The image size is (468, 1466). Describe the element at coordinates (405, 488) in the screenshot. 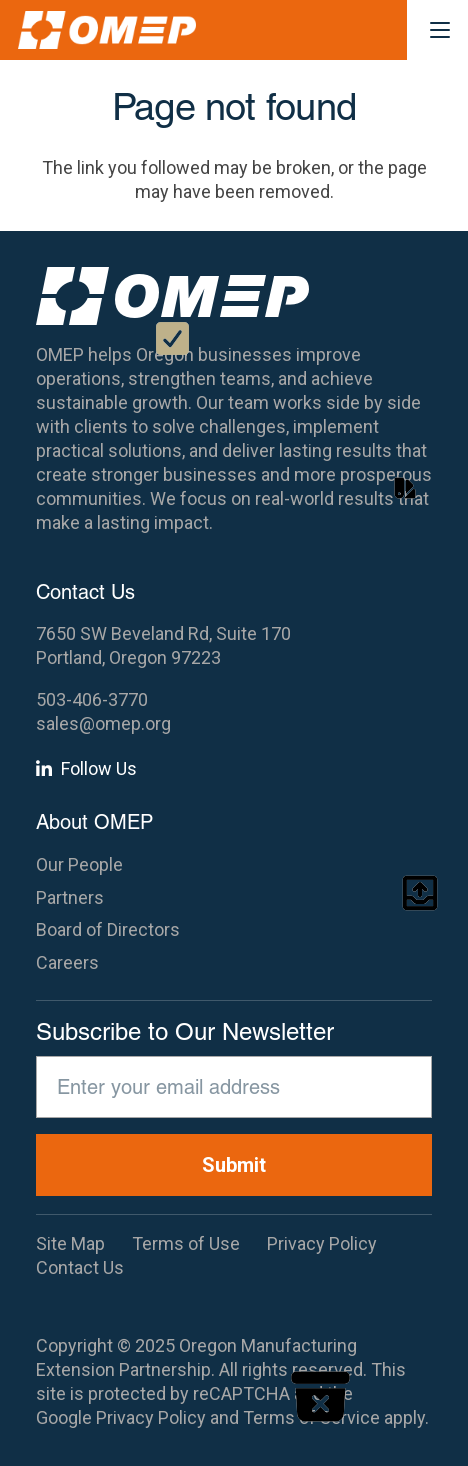

I see `access color palette or theme options` at that location.